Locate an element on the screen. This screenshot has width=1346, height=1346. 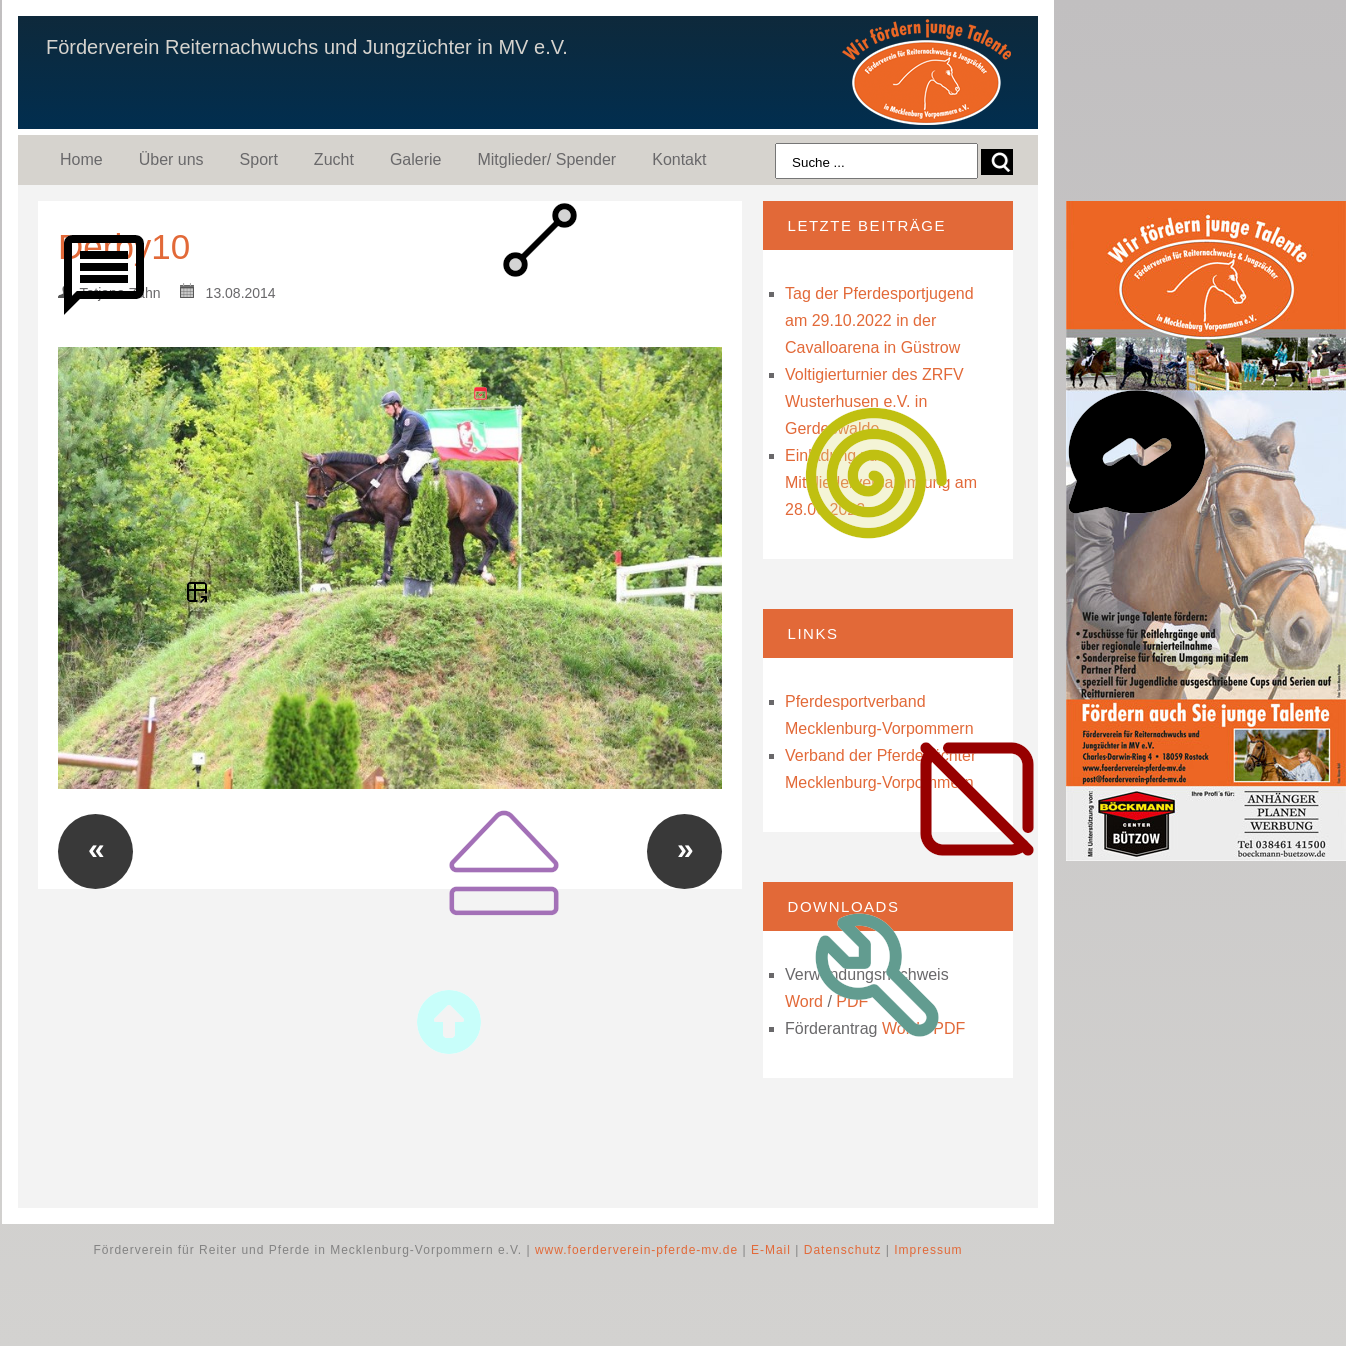
upload a file or document is located at coordinates (449, 1022).